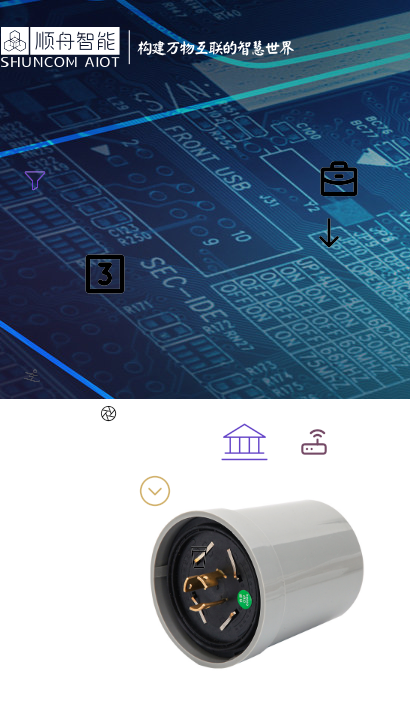 This screenshot has height=720, width=410. Describe the element at coordinates (244, 443) in the screenshot. I see `access banking or financial services` at that location.